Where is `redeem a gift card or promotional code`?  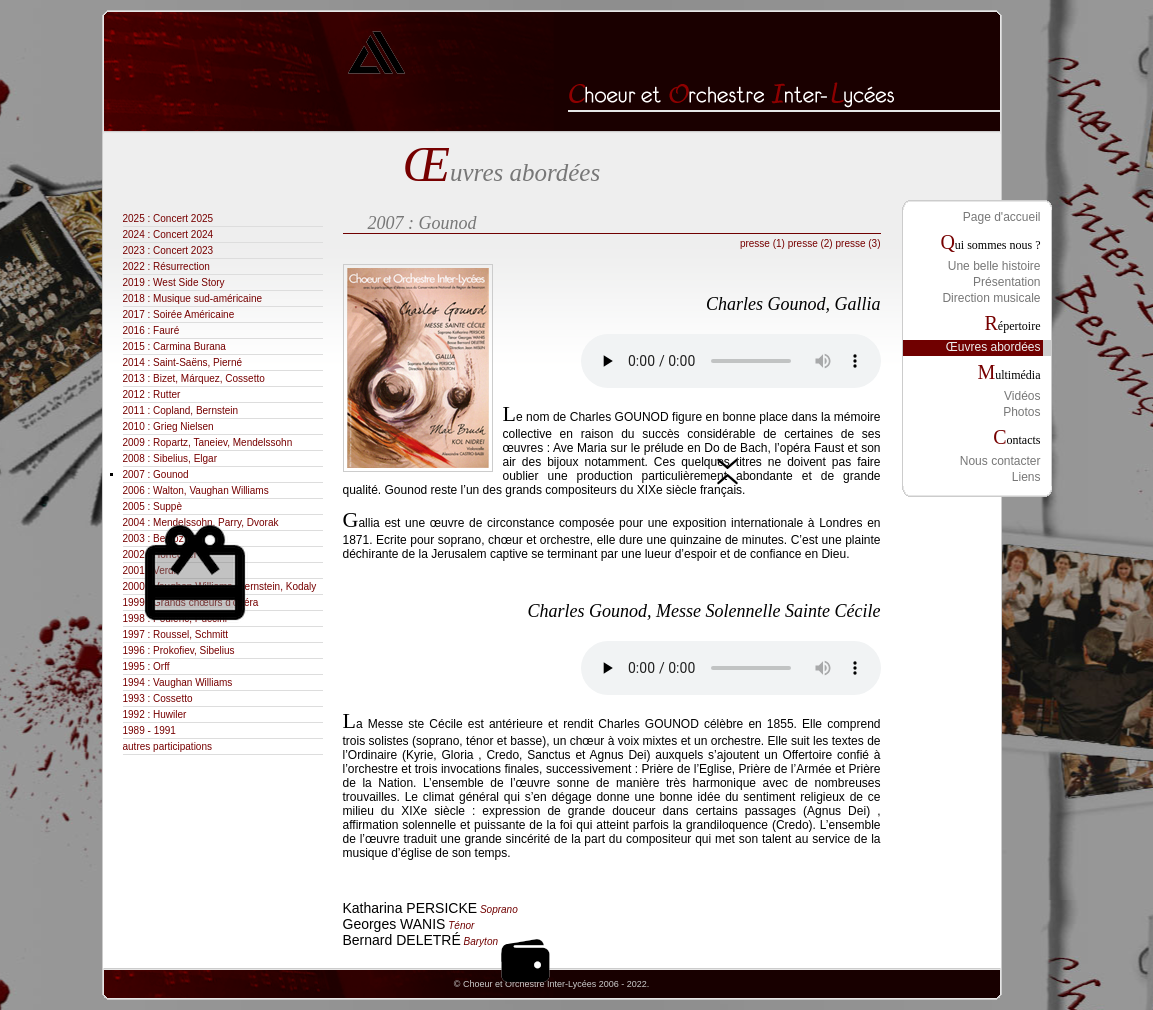 redeem a gift card or promotional code is located at coordinates (195, 575).